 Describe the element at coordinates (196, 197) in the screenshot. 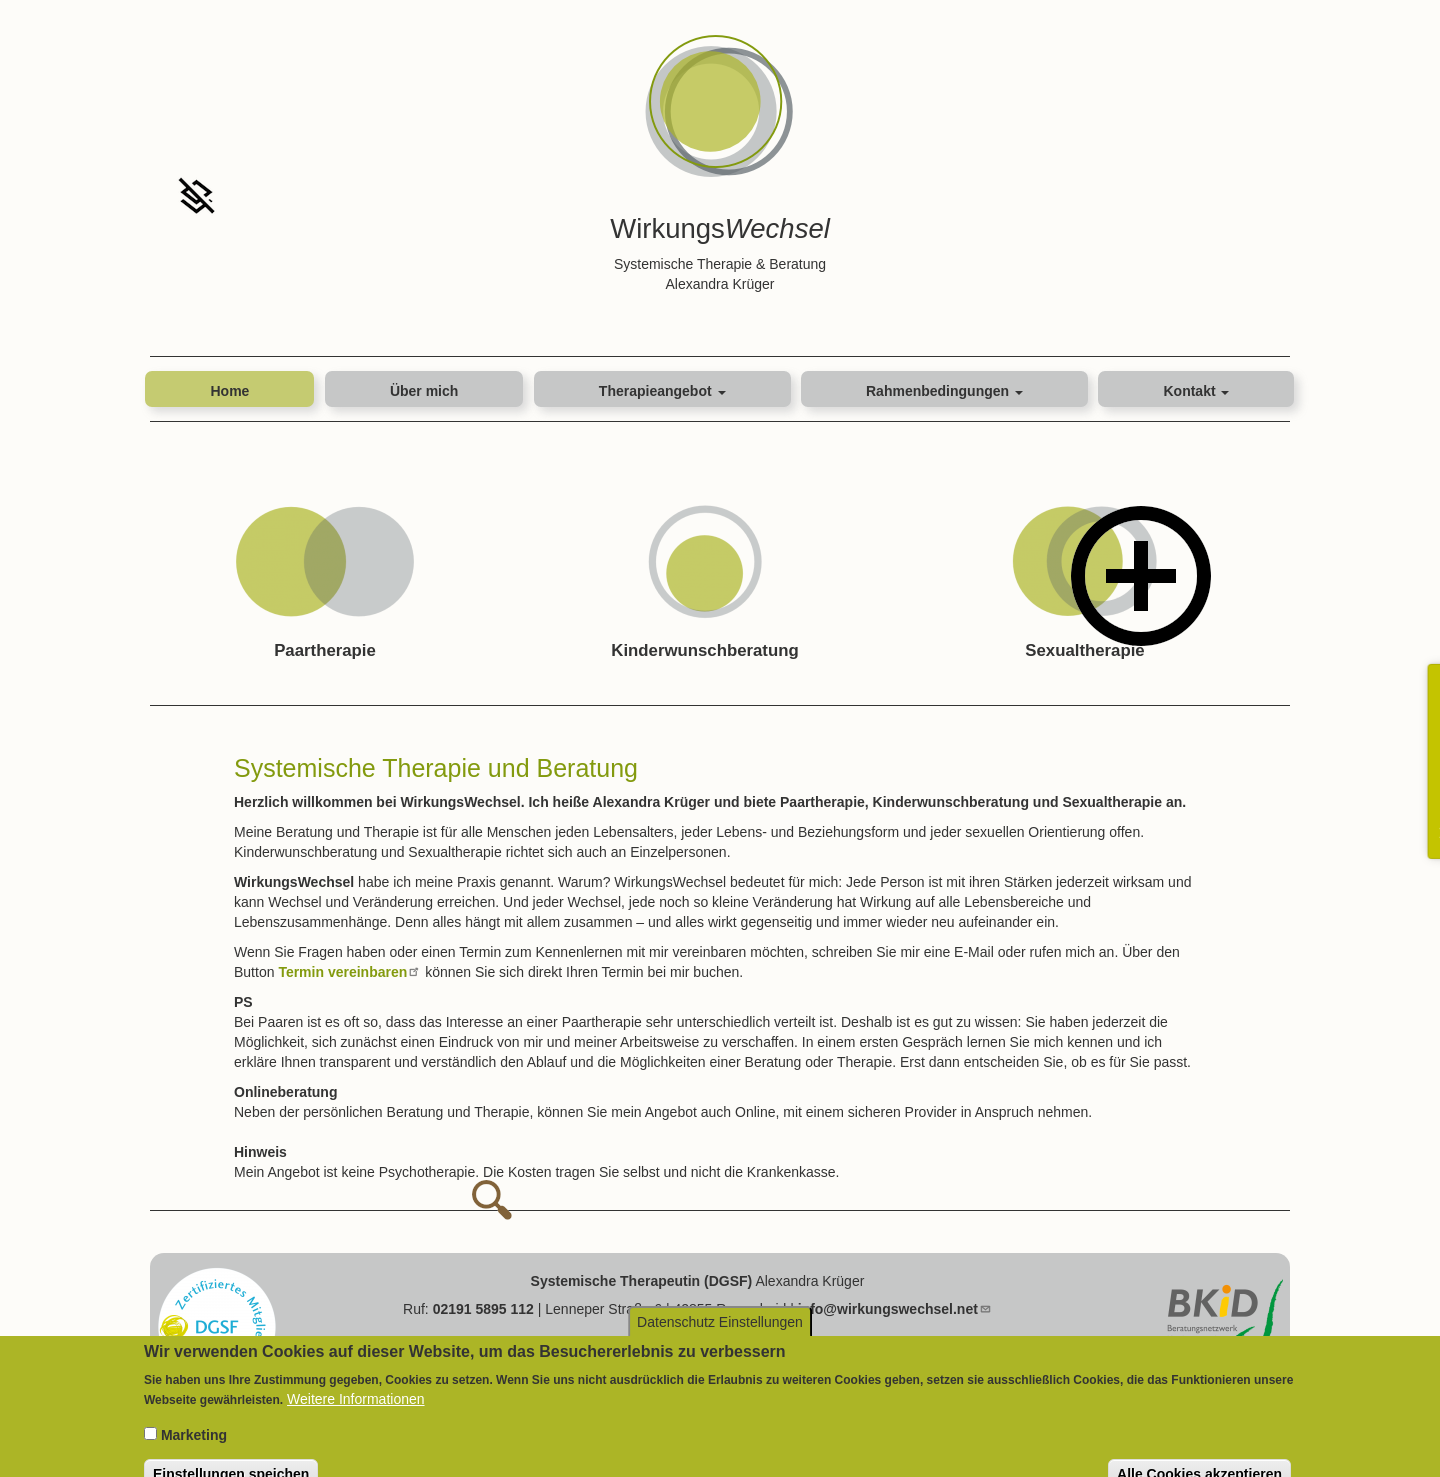

I see `clear all map layers` at that location.